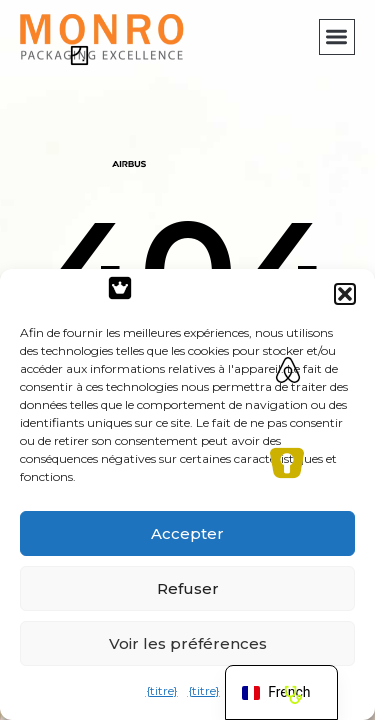  I want to click on access local storage or hard drive, so click(79, 55).